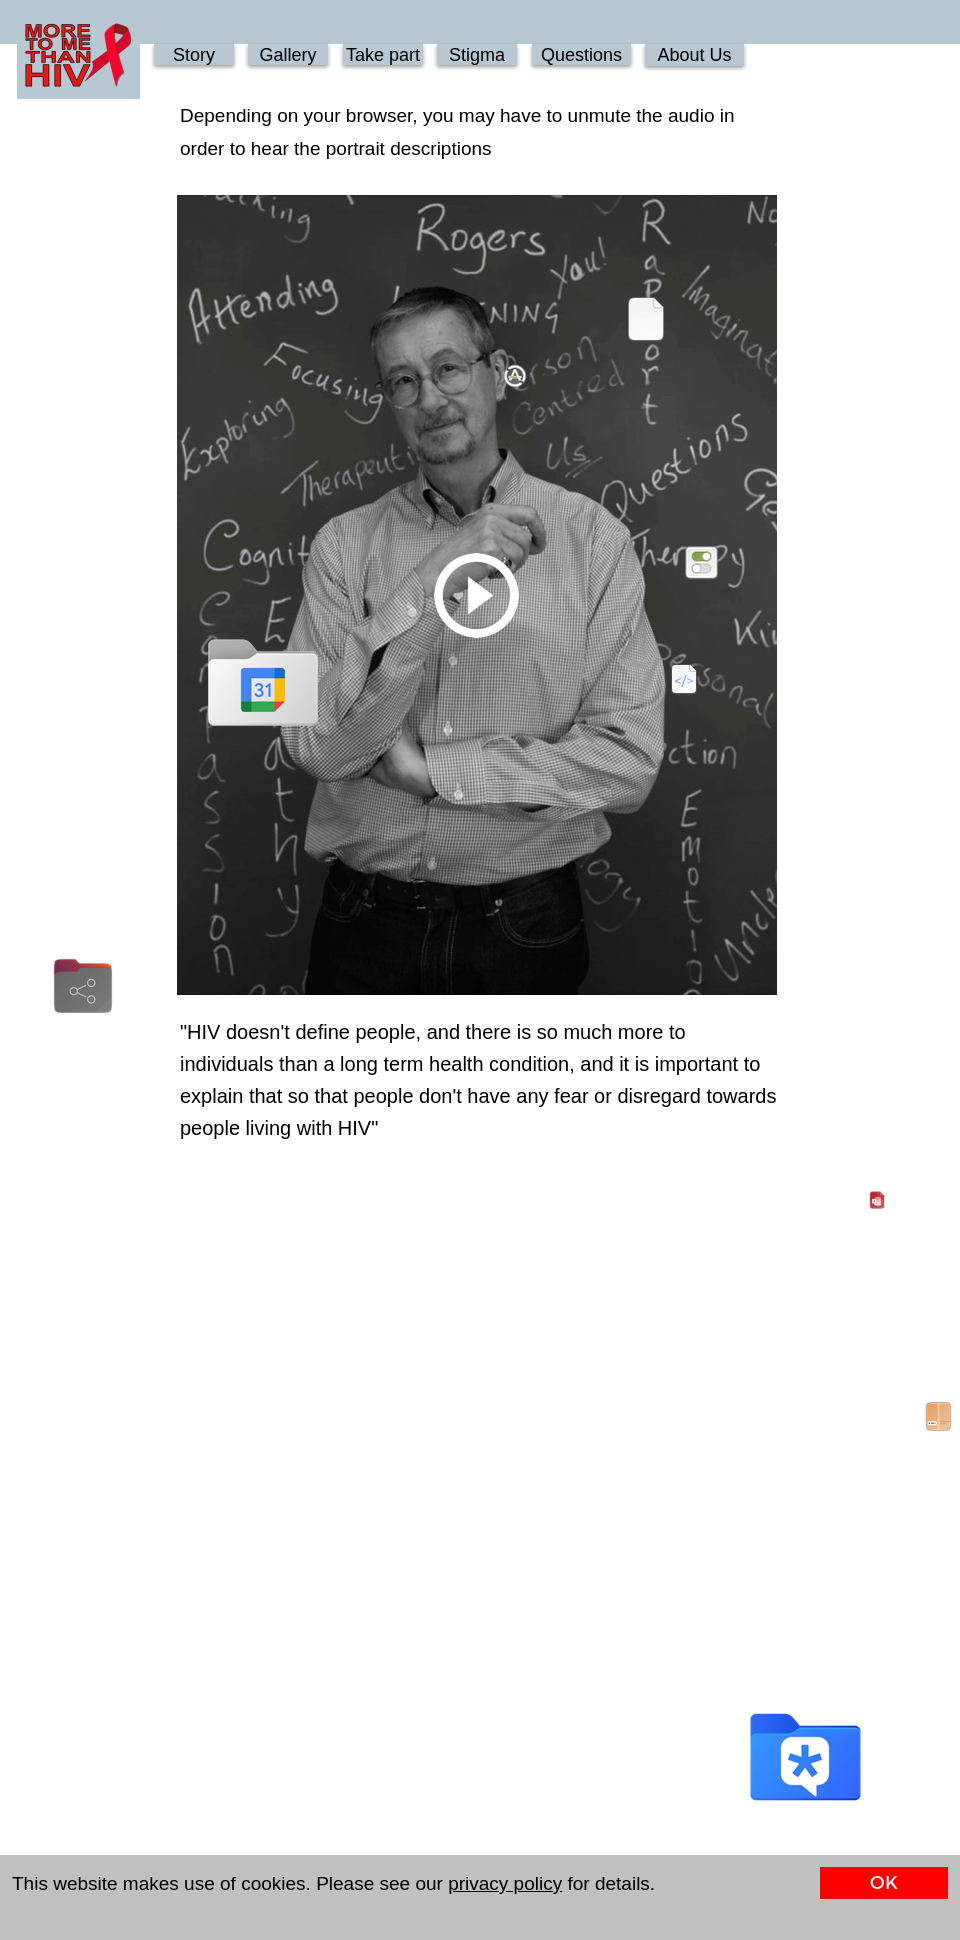 The width and height of the screenshot is (960, 1940). I want to click on open folder containing google calendar files, so click(262, 685).